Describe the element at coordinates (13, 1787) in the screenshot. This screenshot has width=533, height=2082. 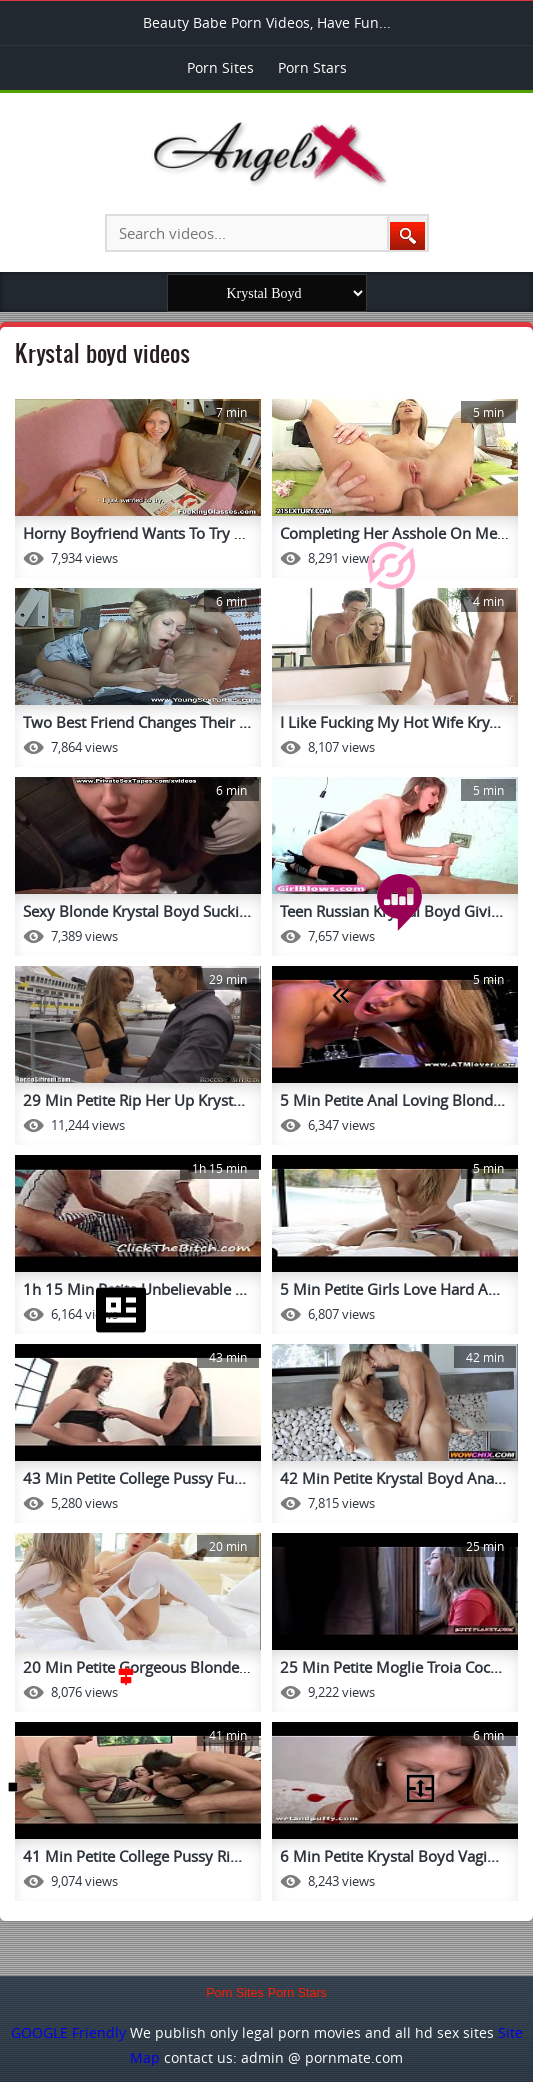
I see `stop media playback` at that location.